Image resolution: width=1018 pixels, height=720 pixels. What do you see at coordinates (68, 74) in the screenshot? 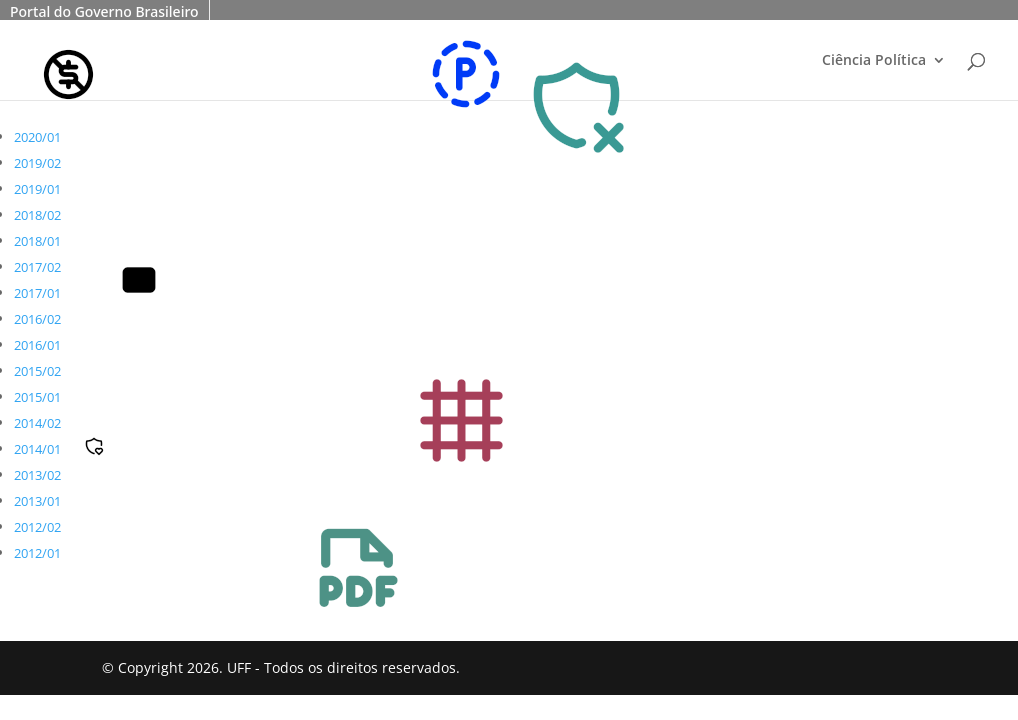
I see `indicates non-commercial use license` at bounding box center [68, 74].